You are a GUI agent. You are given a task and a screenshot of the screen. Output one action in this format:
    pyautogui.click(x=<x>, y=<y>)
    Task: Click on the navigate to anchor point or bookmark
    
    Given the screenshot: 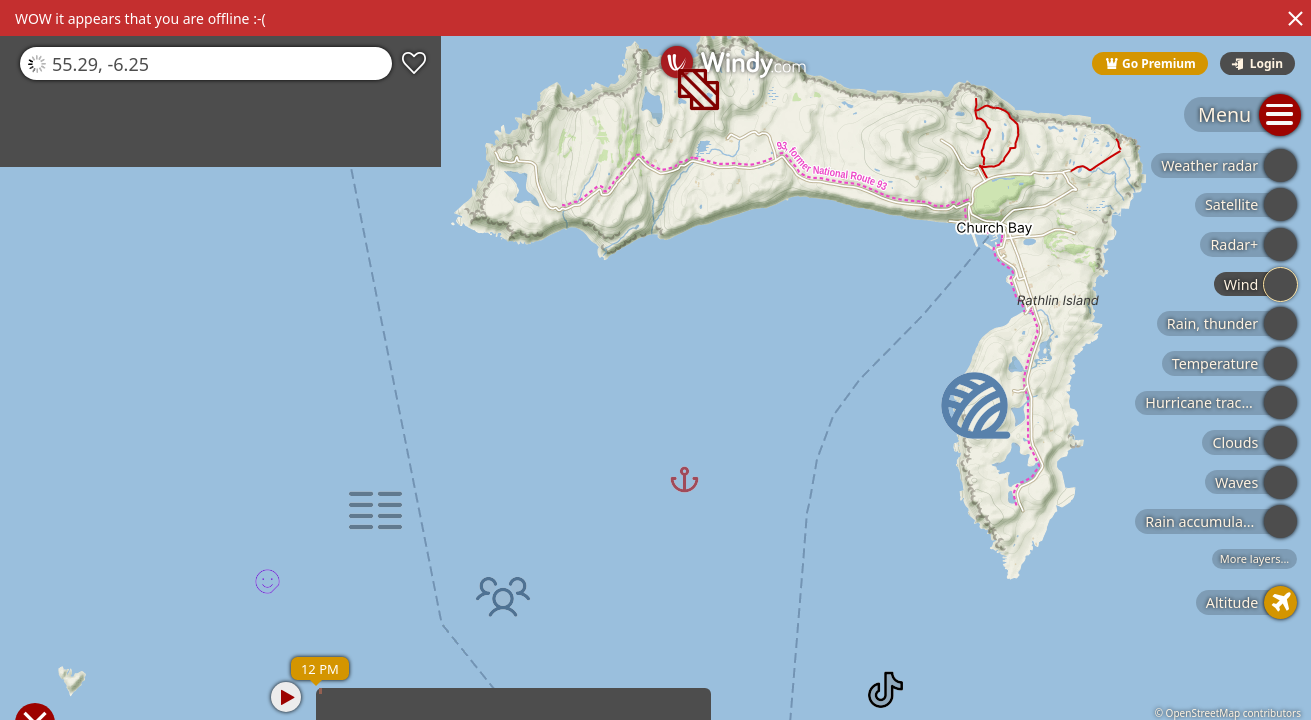 What is the action you would take?
    pyautogui.click(x=684, y=479)
    